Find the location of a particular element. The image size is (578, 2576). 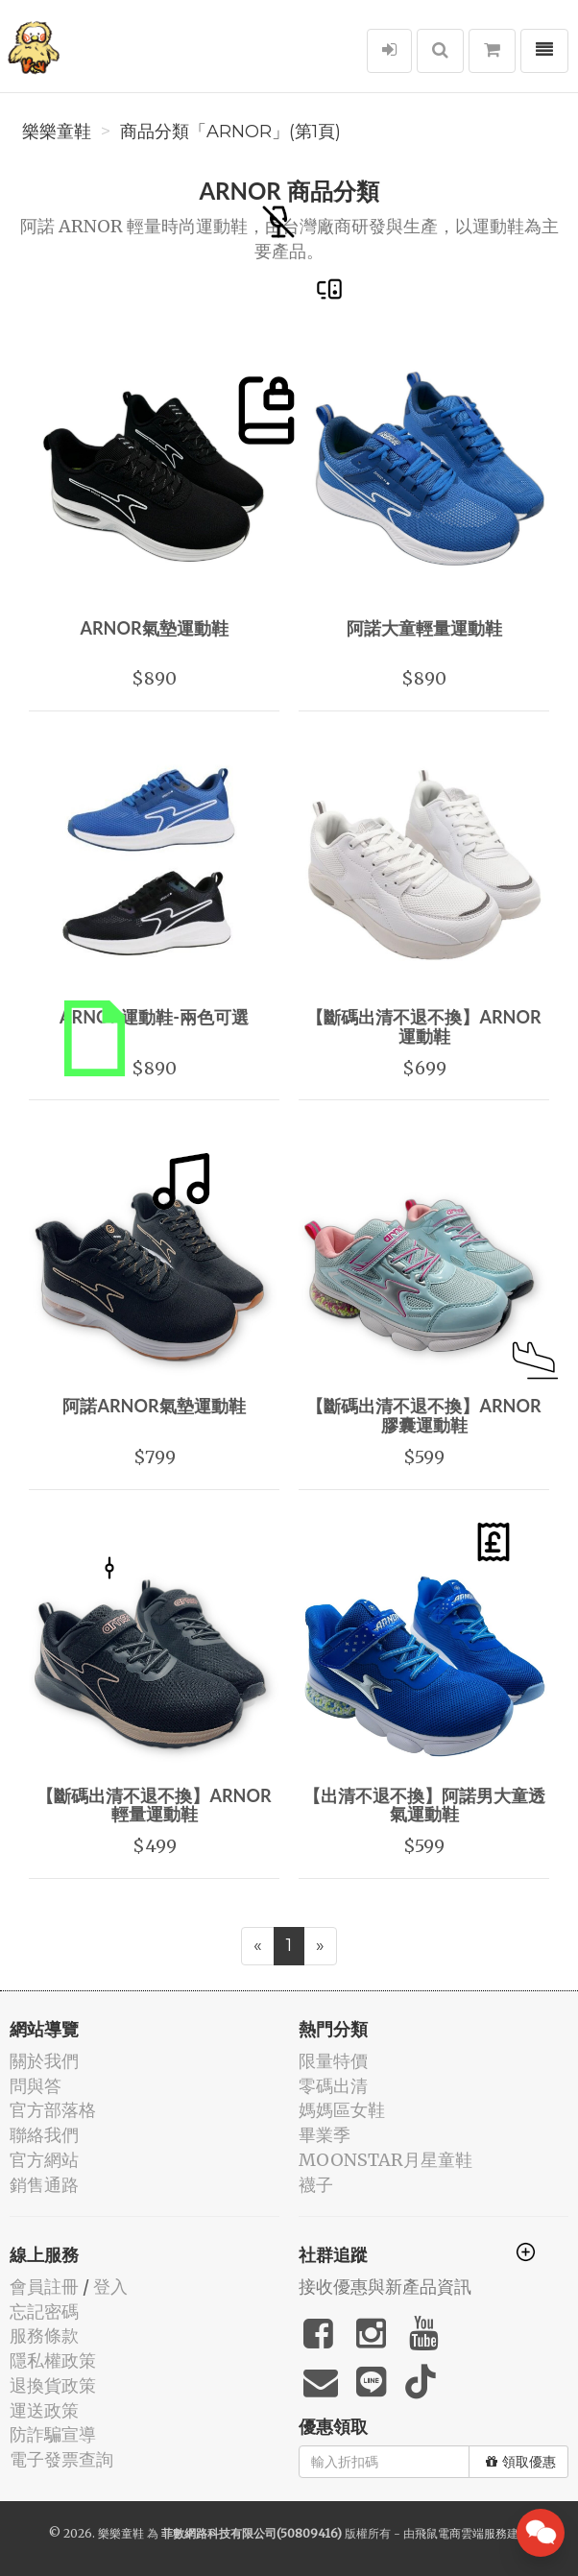

view document or file is located at coordinates (94, 1038).